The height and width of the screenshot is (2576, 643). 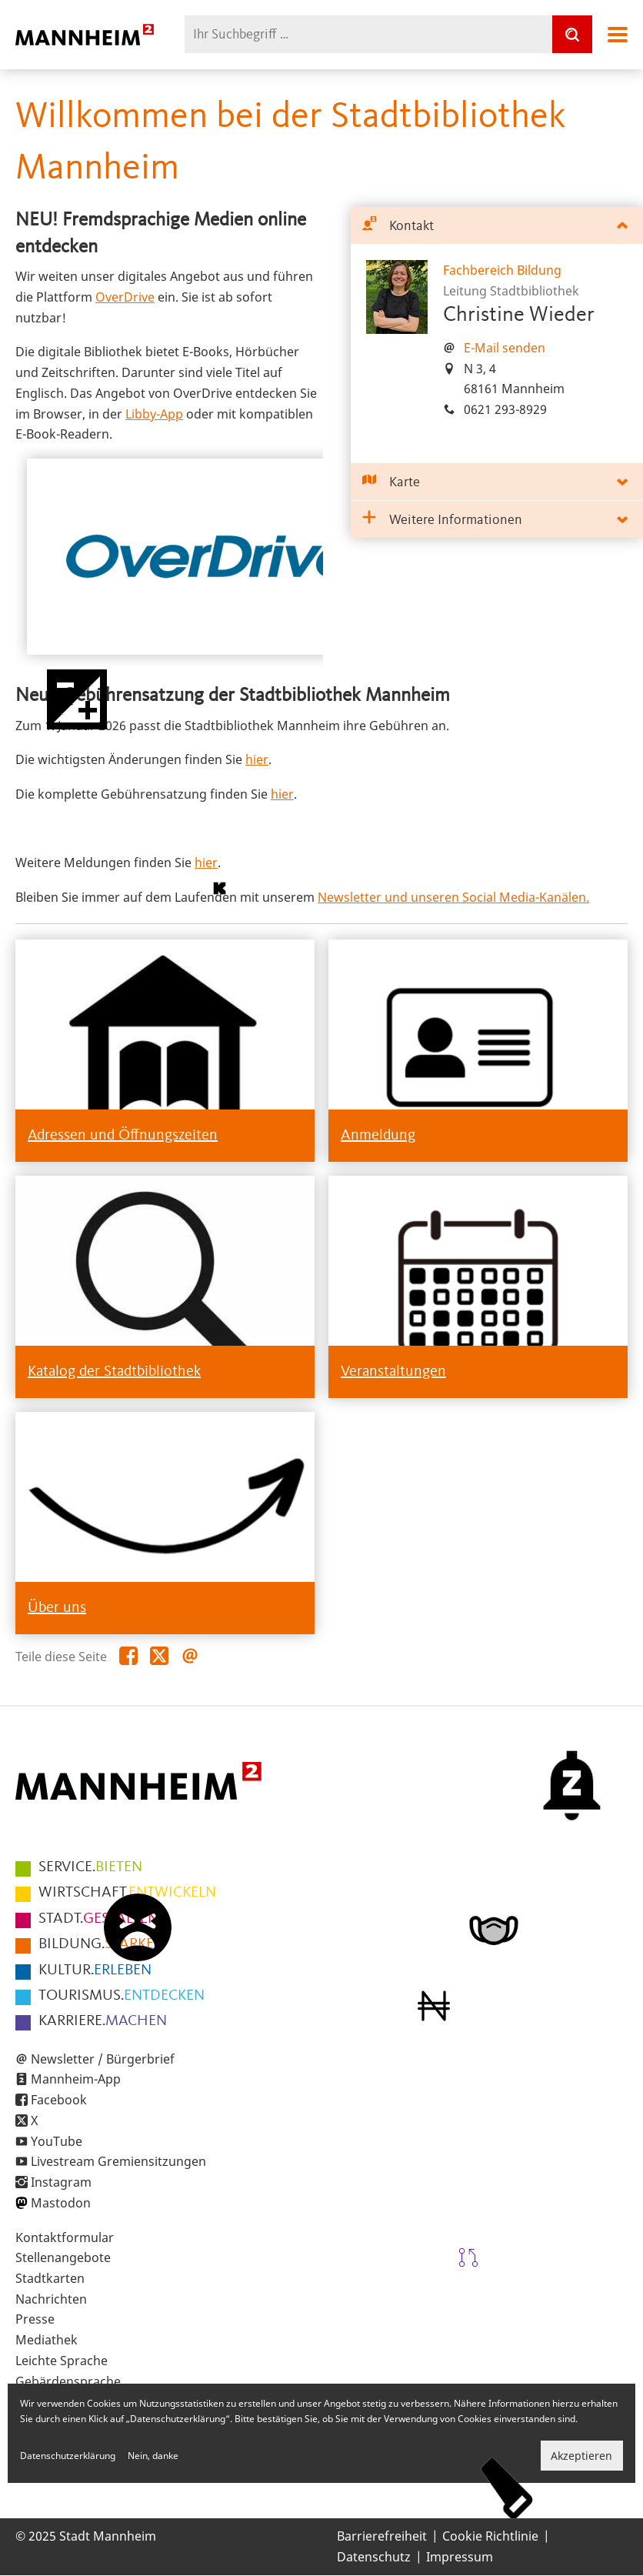 What do you see at coordinates (571, 1784) in the screenshot?
I see `notifications are currently paused or snoozed` at bounding box center [571, 1784].